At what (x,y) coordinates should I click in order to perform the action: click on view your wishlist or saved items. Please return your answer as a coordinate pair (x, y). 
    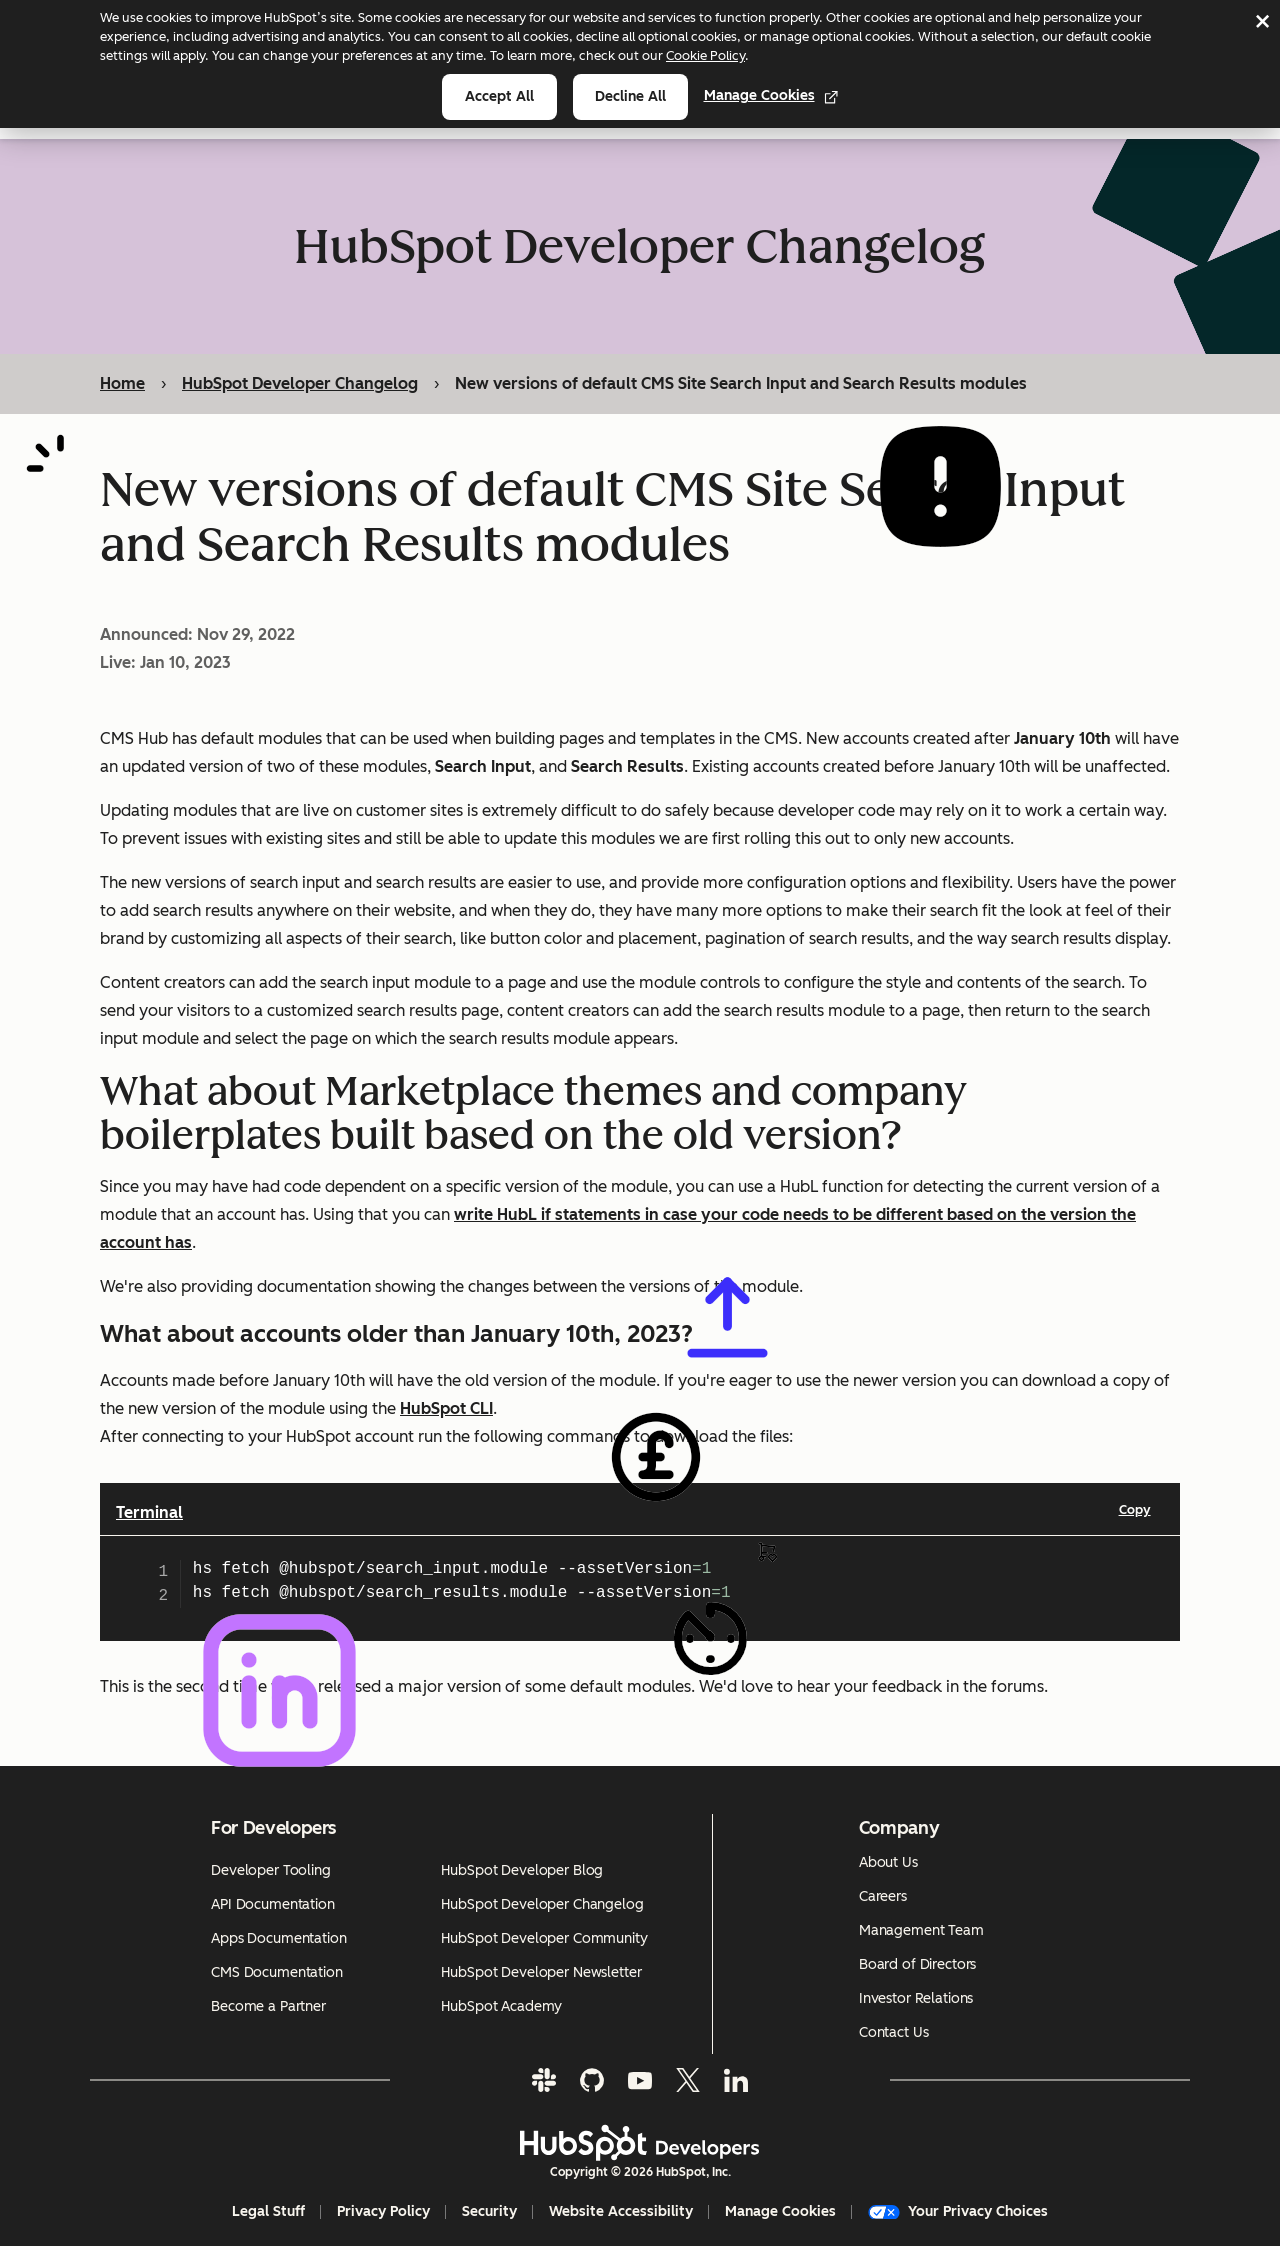
    Looking at the image, I should click on (767, 1552).